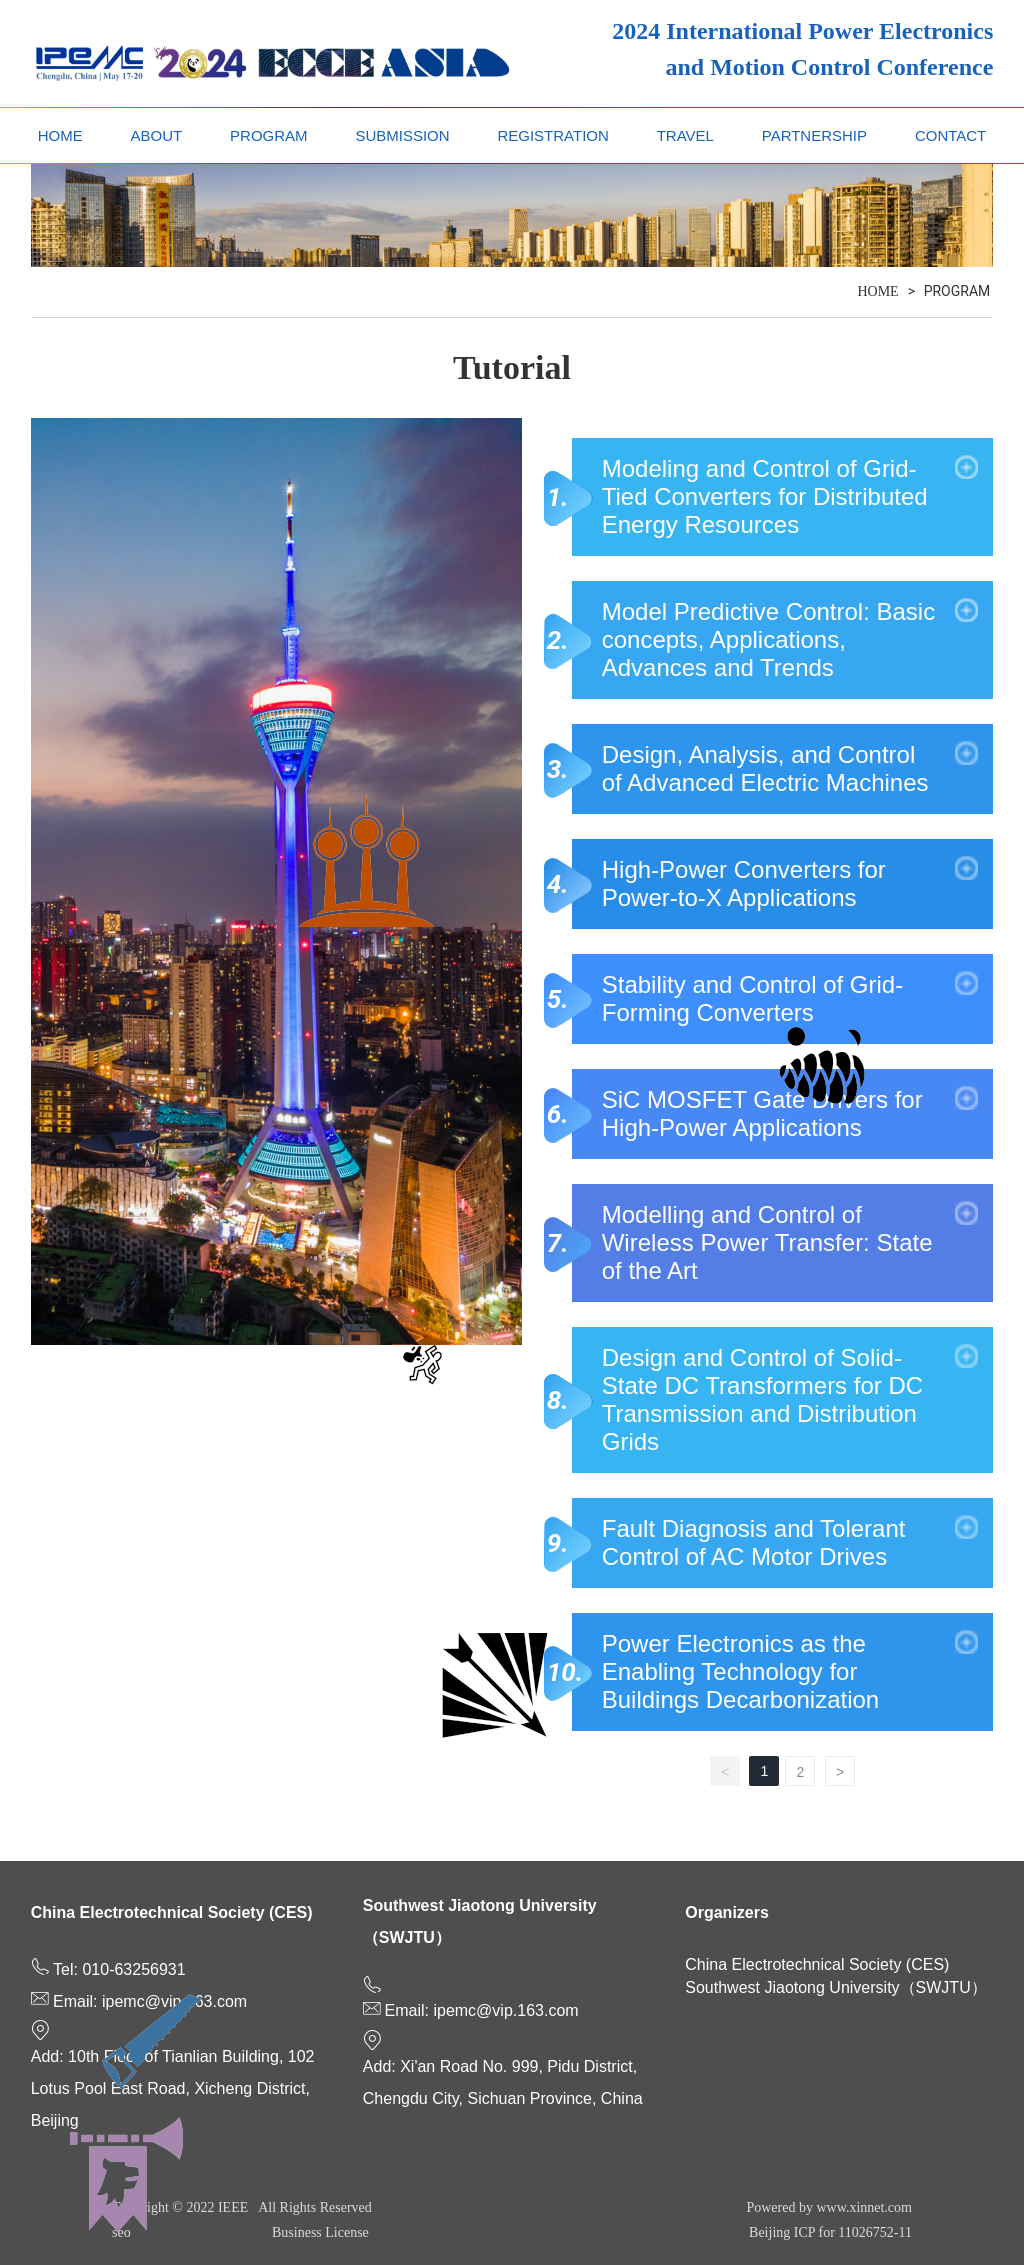 The image size is (1024, 2265). What do you see at coordinates (151, 2042) in the screenshot?
I see `access woodworking or carpentry tools` at bounding box center [151, 2042].